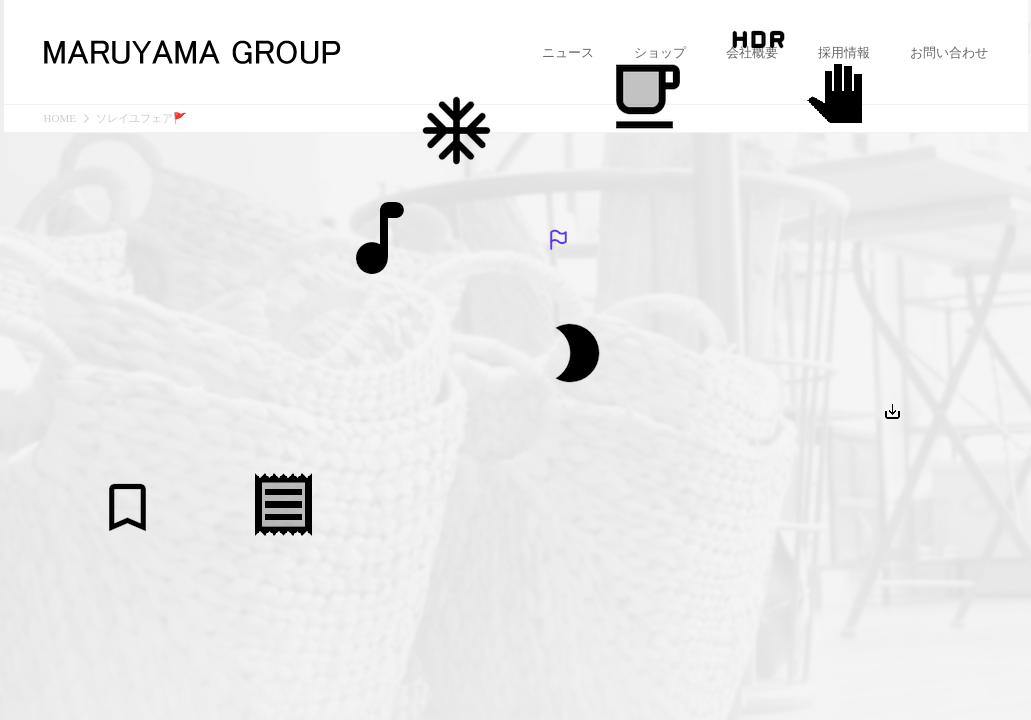 The height and width of the screenshot is (720, 1031). Describe the element at coordinates (892, 411) in the screenshot. I see `download file to device` at that location.